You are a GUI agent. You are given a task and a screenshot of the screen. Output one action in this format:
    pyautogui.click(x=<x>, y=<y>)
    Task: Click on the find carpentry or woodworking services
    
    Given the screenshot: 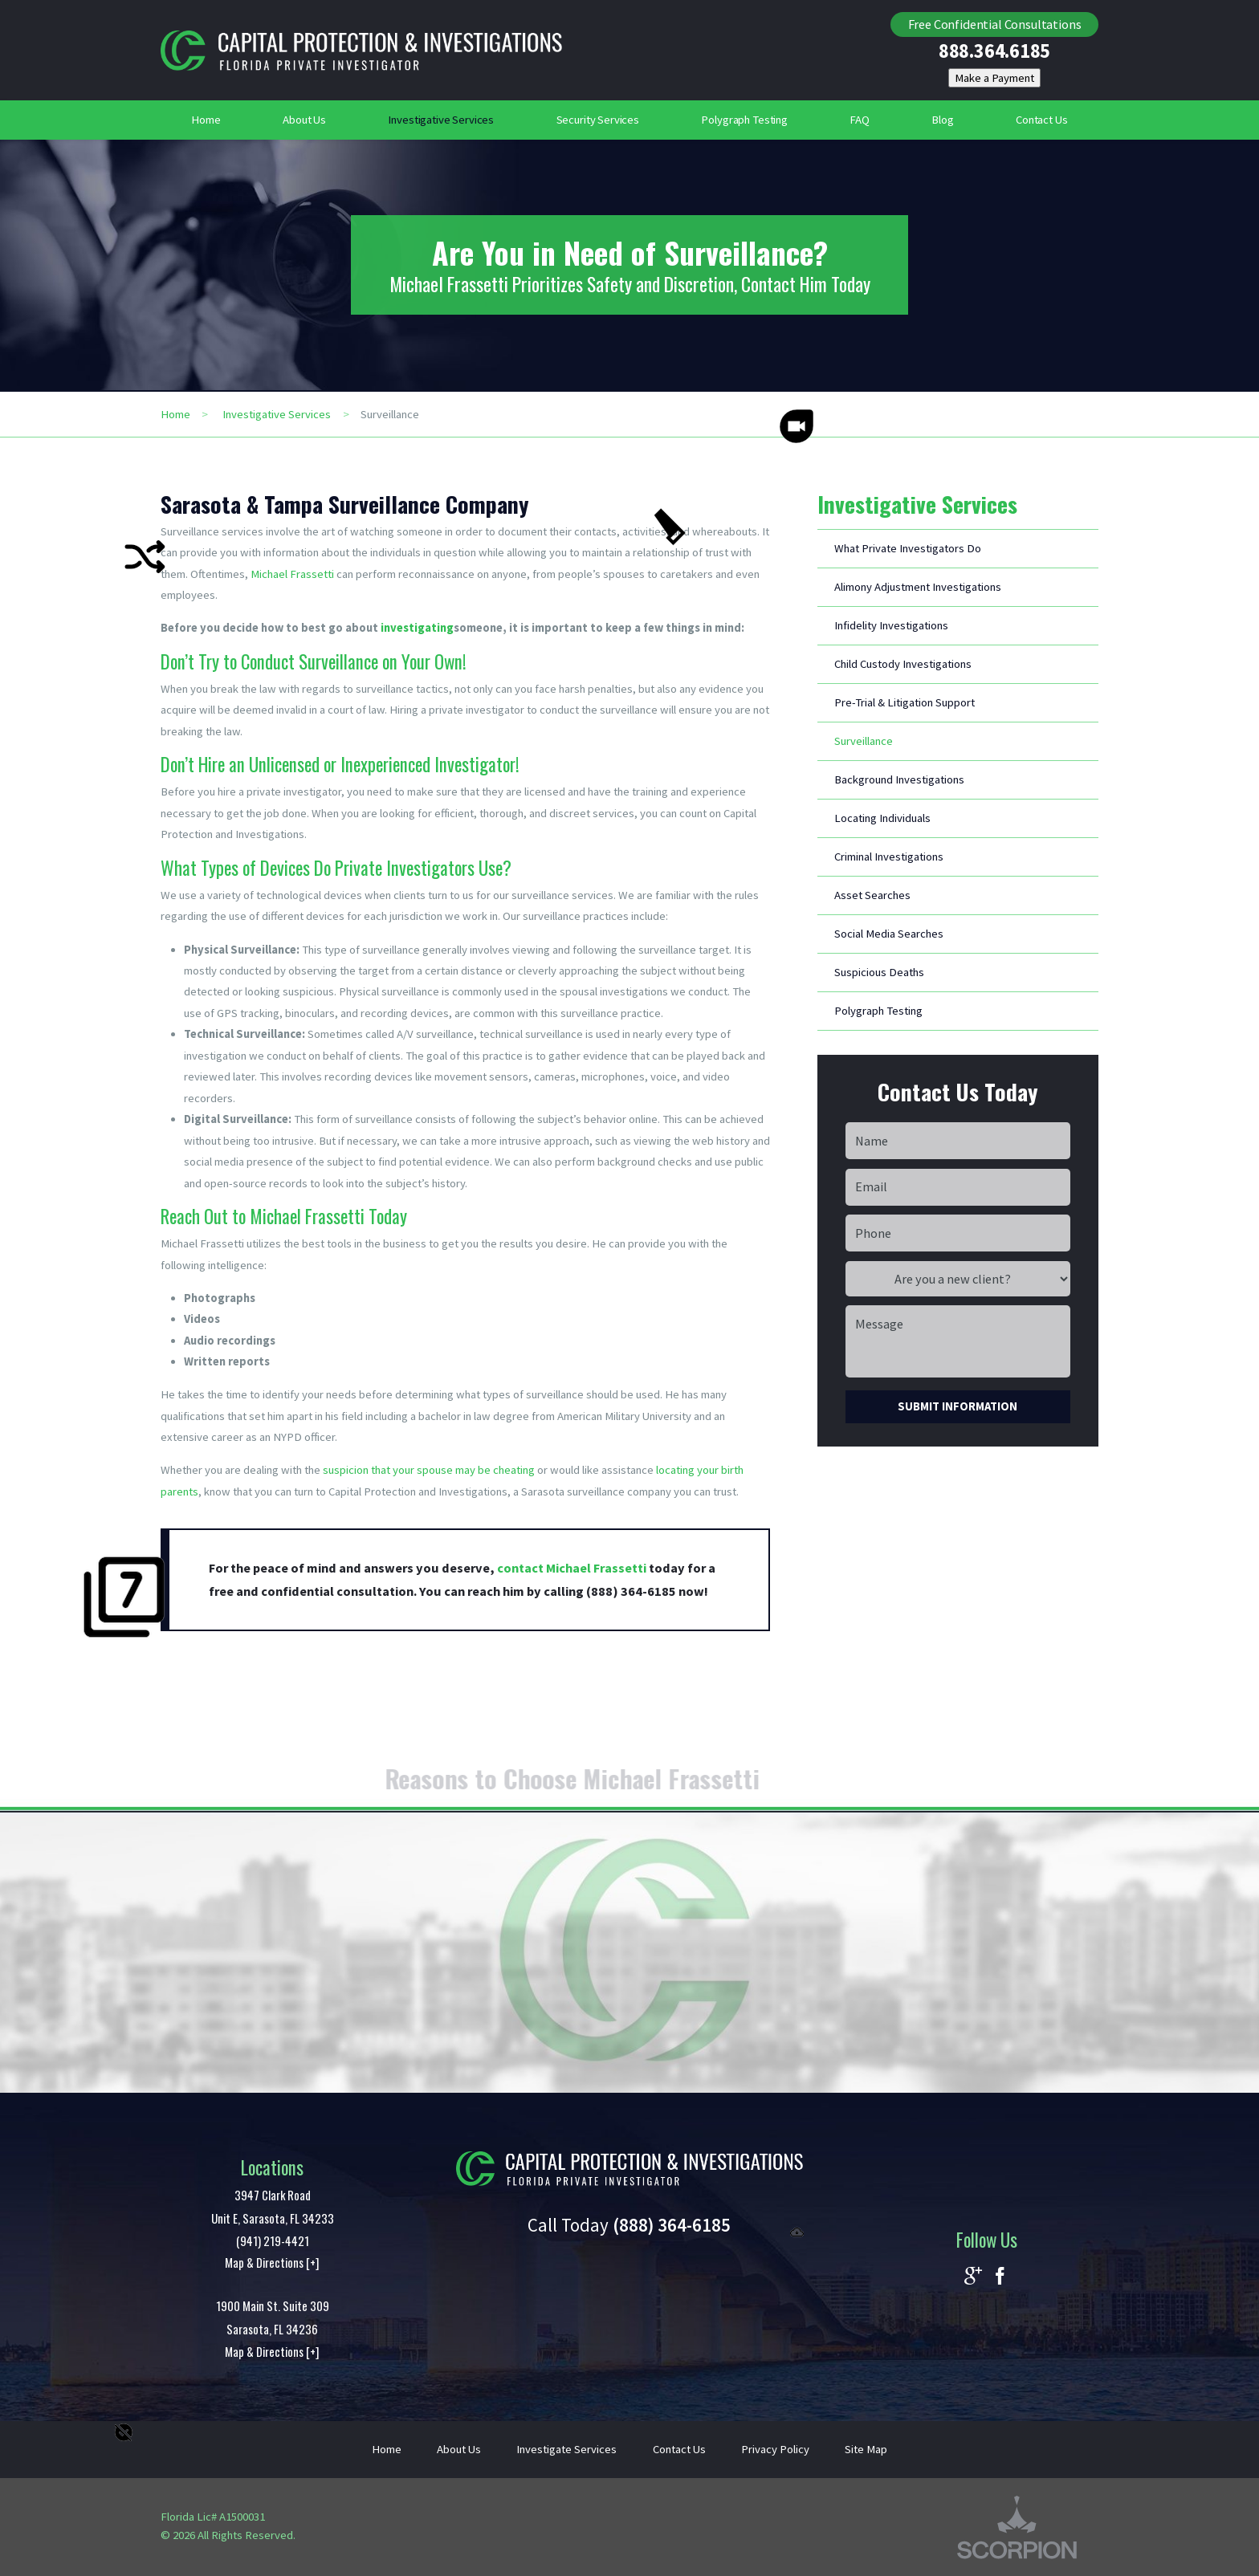 What is the action you would take?
    pyautogui.click(x=670, y=527)
    